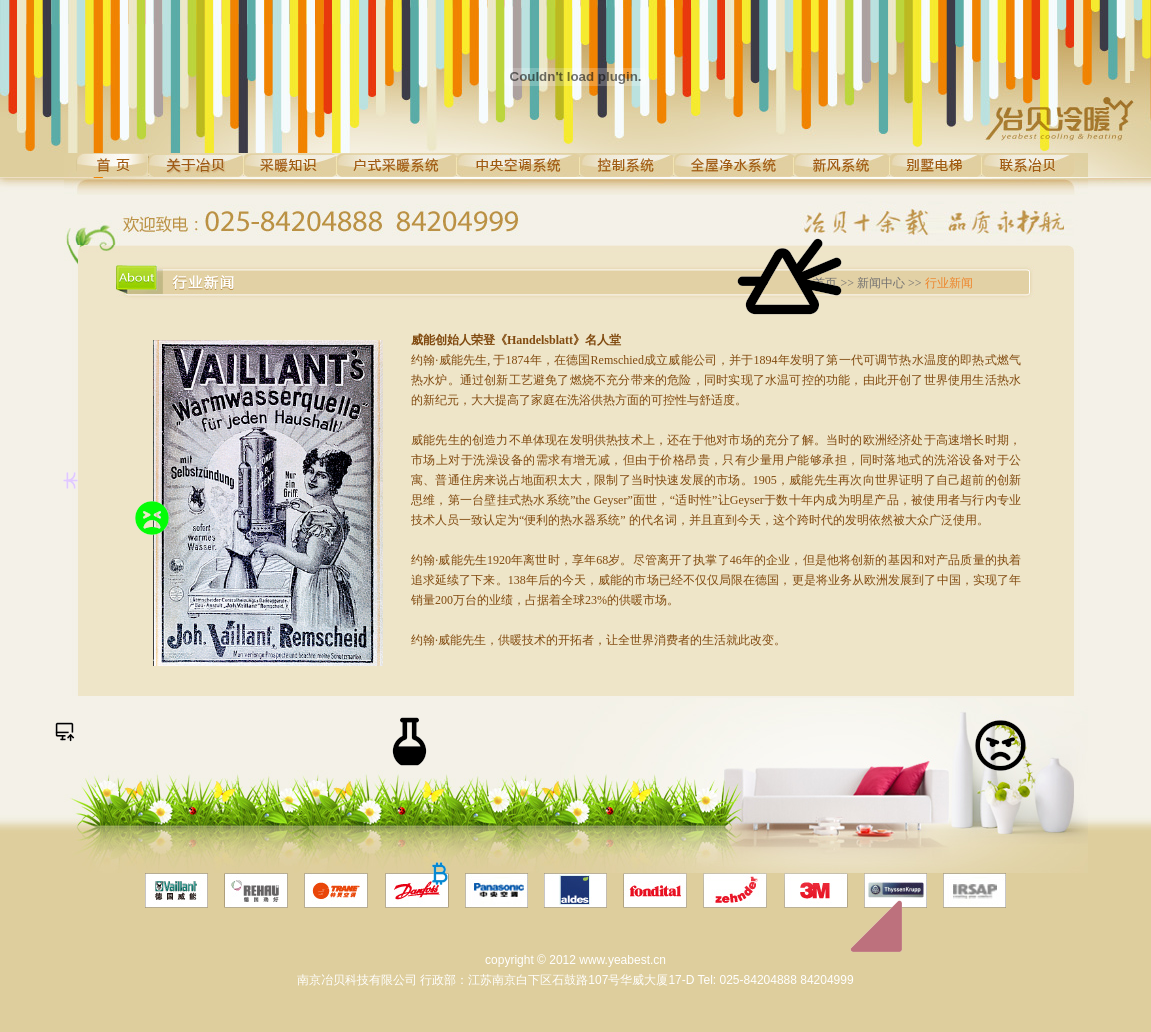 This screenshot has width=1151, height=1032. What do you see at coordinates (789, 276) in the screenshot?
I see `toggle light refraction or prism effect` at bounding box center [789, 276].